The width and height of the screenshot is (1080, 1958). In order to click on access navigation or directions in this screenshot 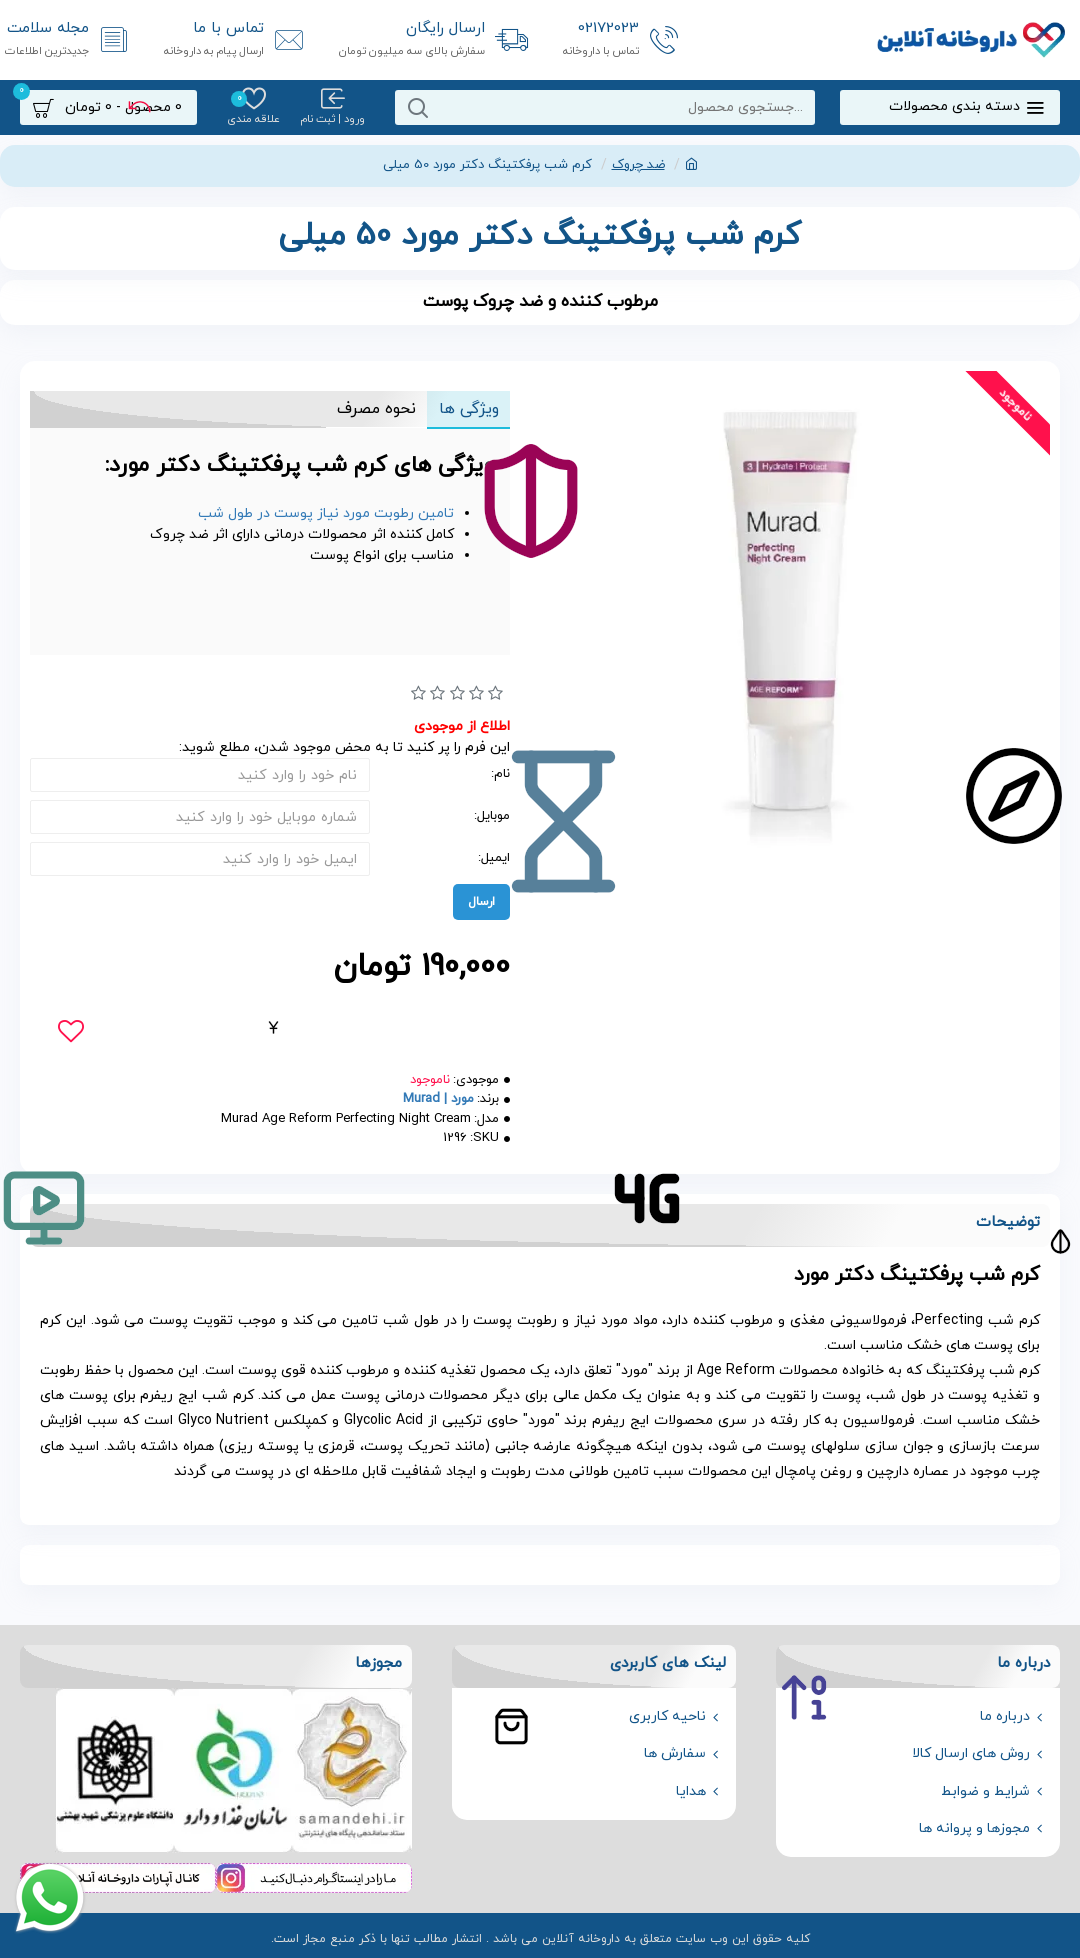, I will do `click(1014, 796)`.